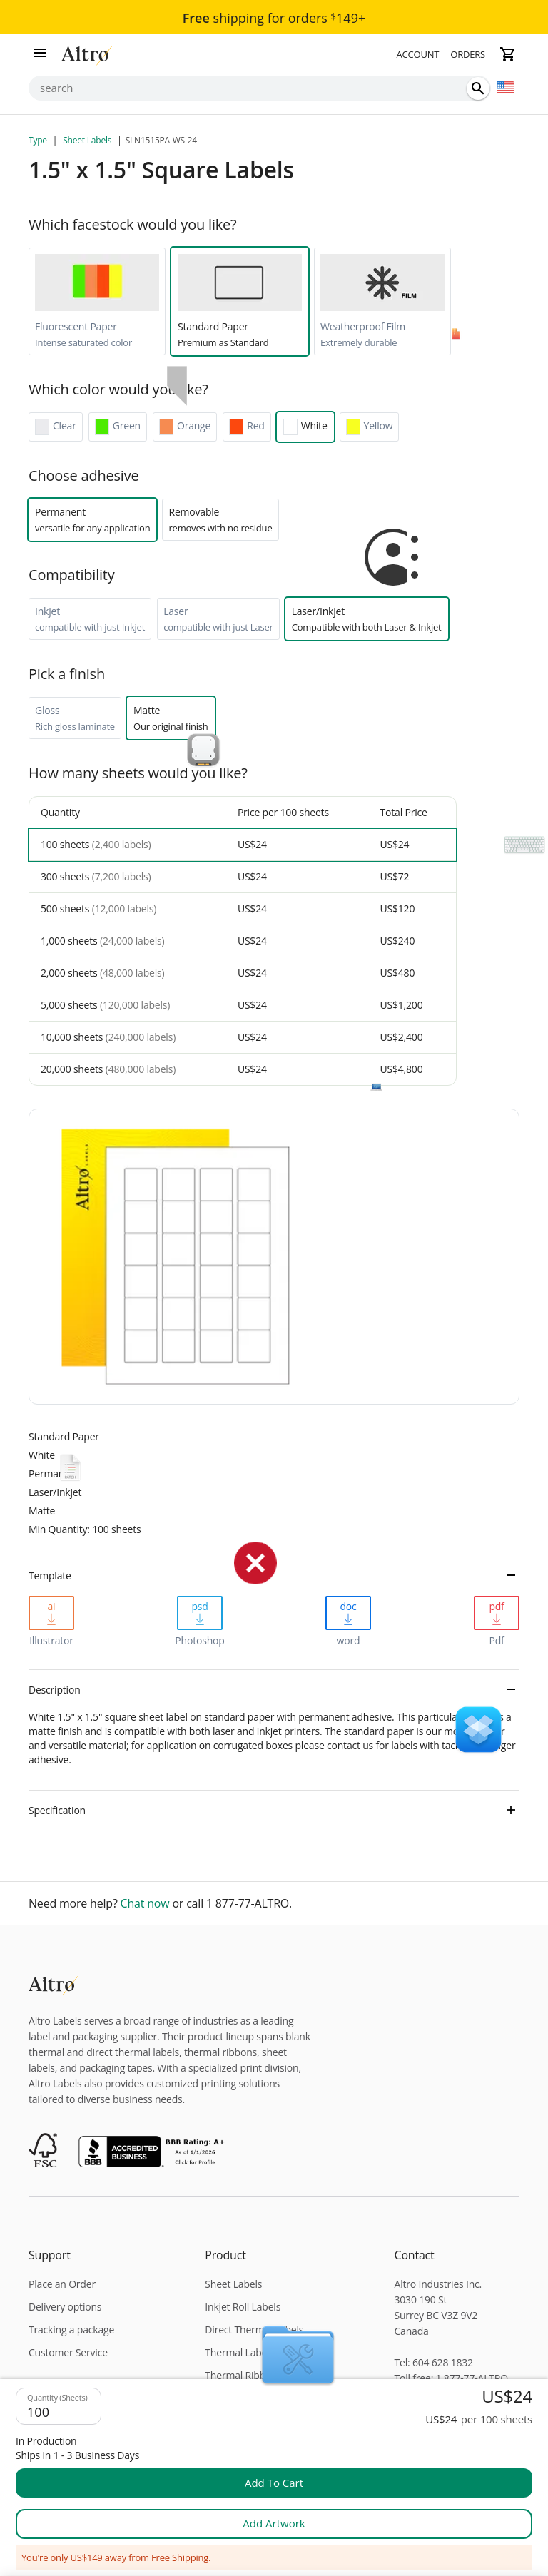 The image size is (548, 2576). Describe the element at coordinates (177, 386) in the screenshot. I see `set the starting point of a text selection` at that location.